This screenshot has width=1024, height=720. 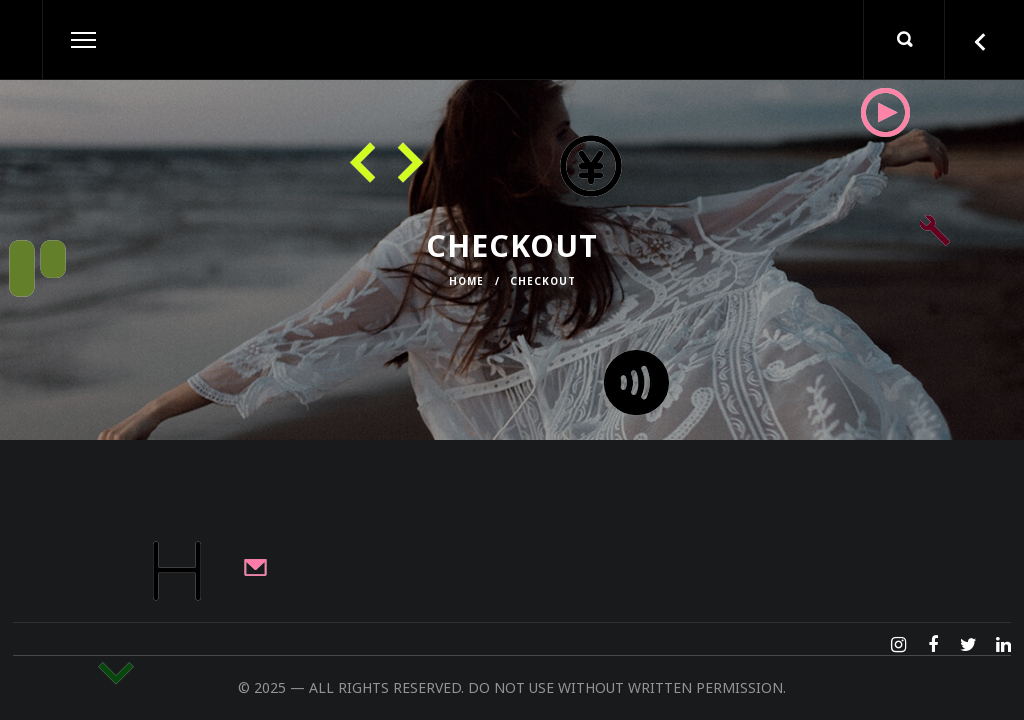 I want to click on tap to pay with contactless payment, so click(x=636, y=382).